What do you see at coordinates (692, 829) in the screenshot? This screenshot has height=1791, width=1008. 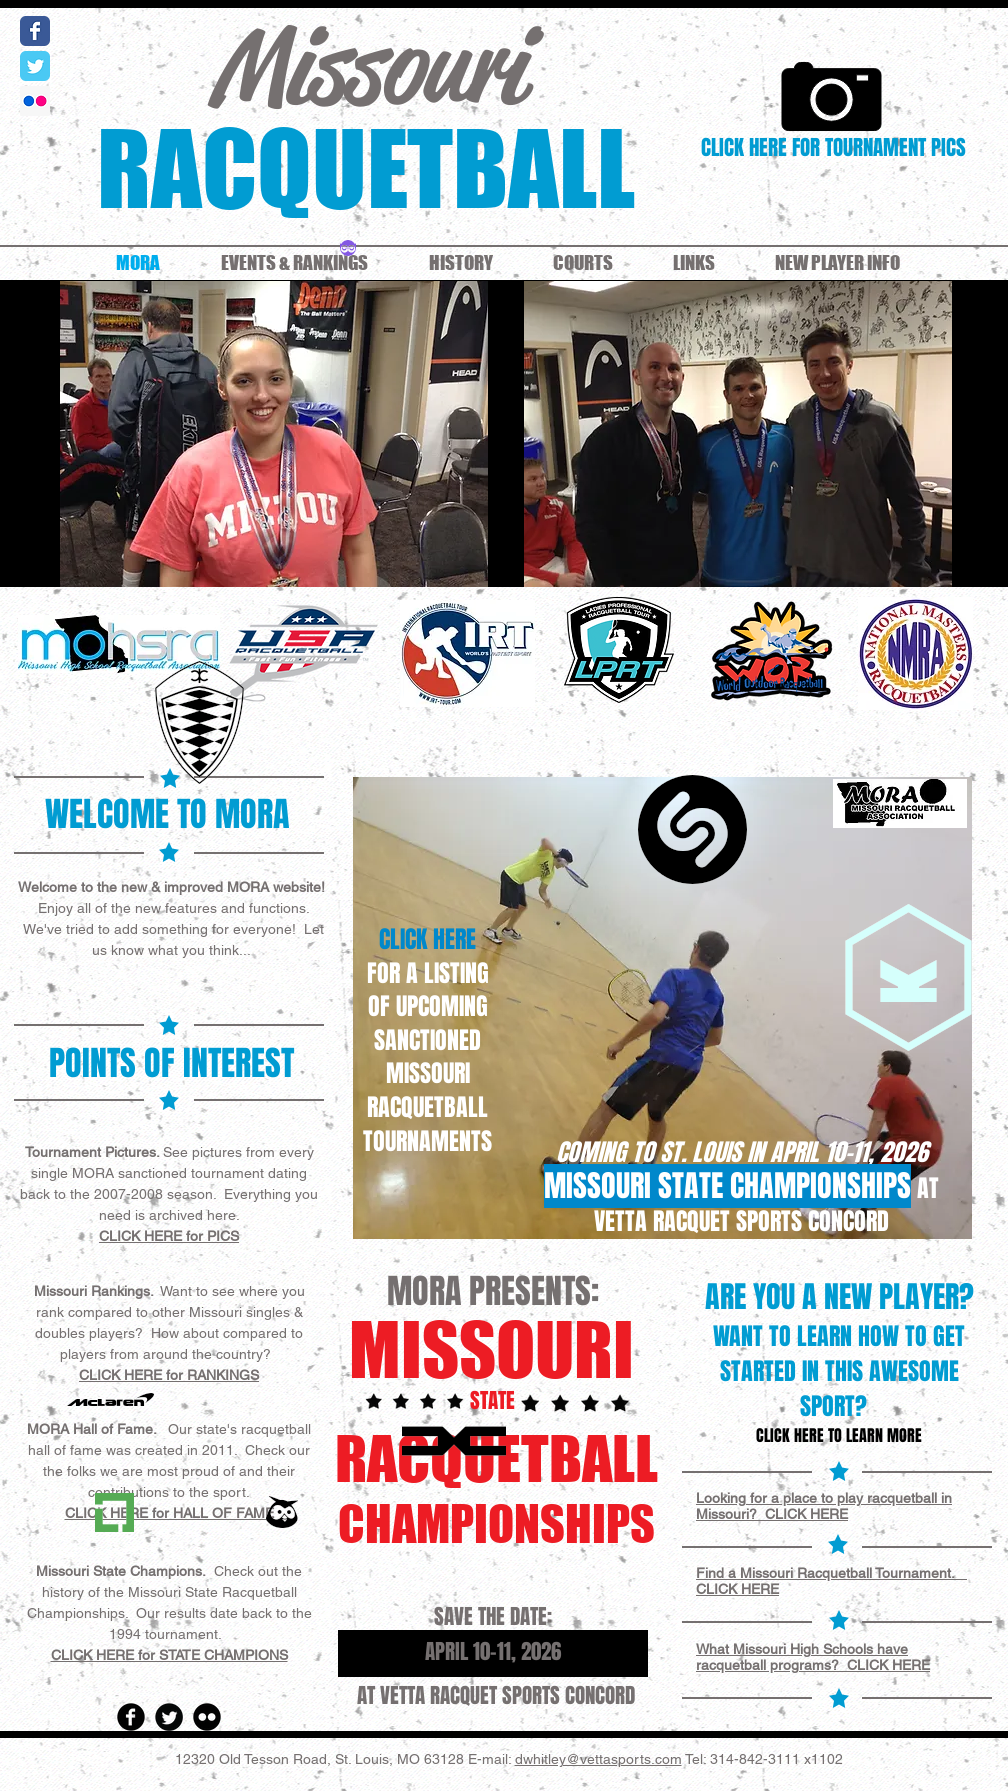 I see `open Shazam to identify a song` at bounding box center [692, 829].